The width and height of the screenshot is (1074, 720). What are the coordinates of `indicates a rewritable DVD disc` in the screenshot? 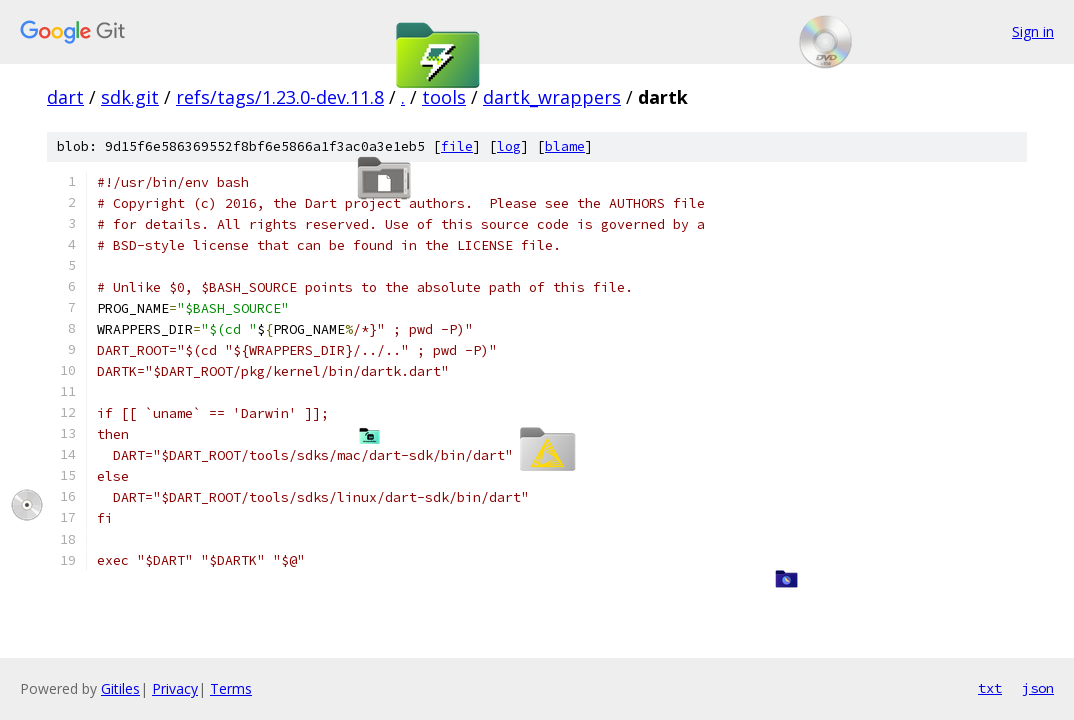 It's located at (27, 505).